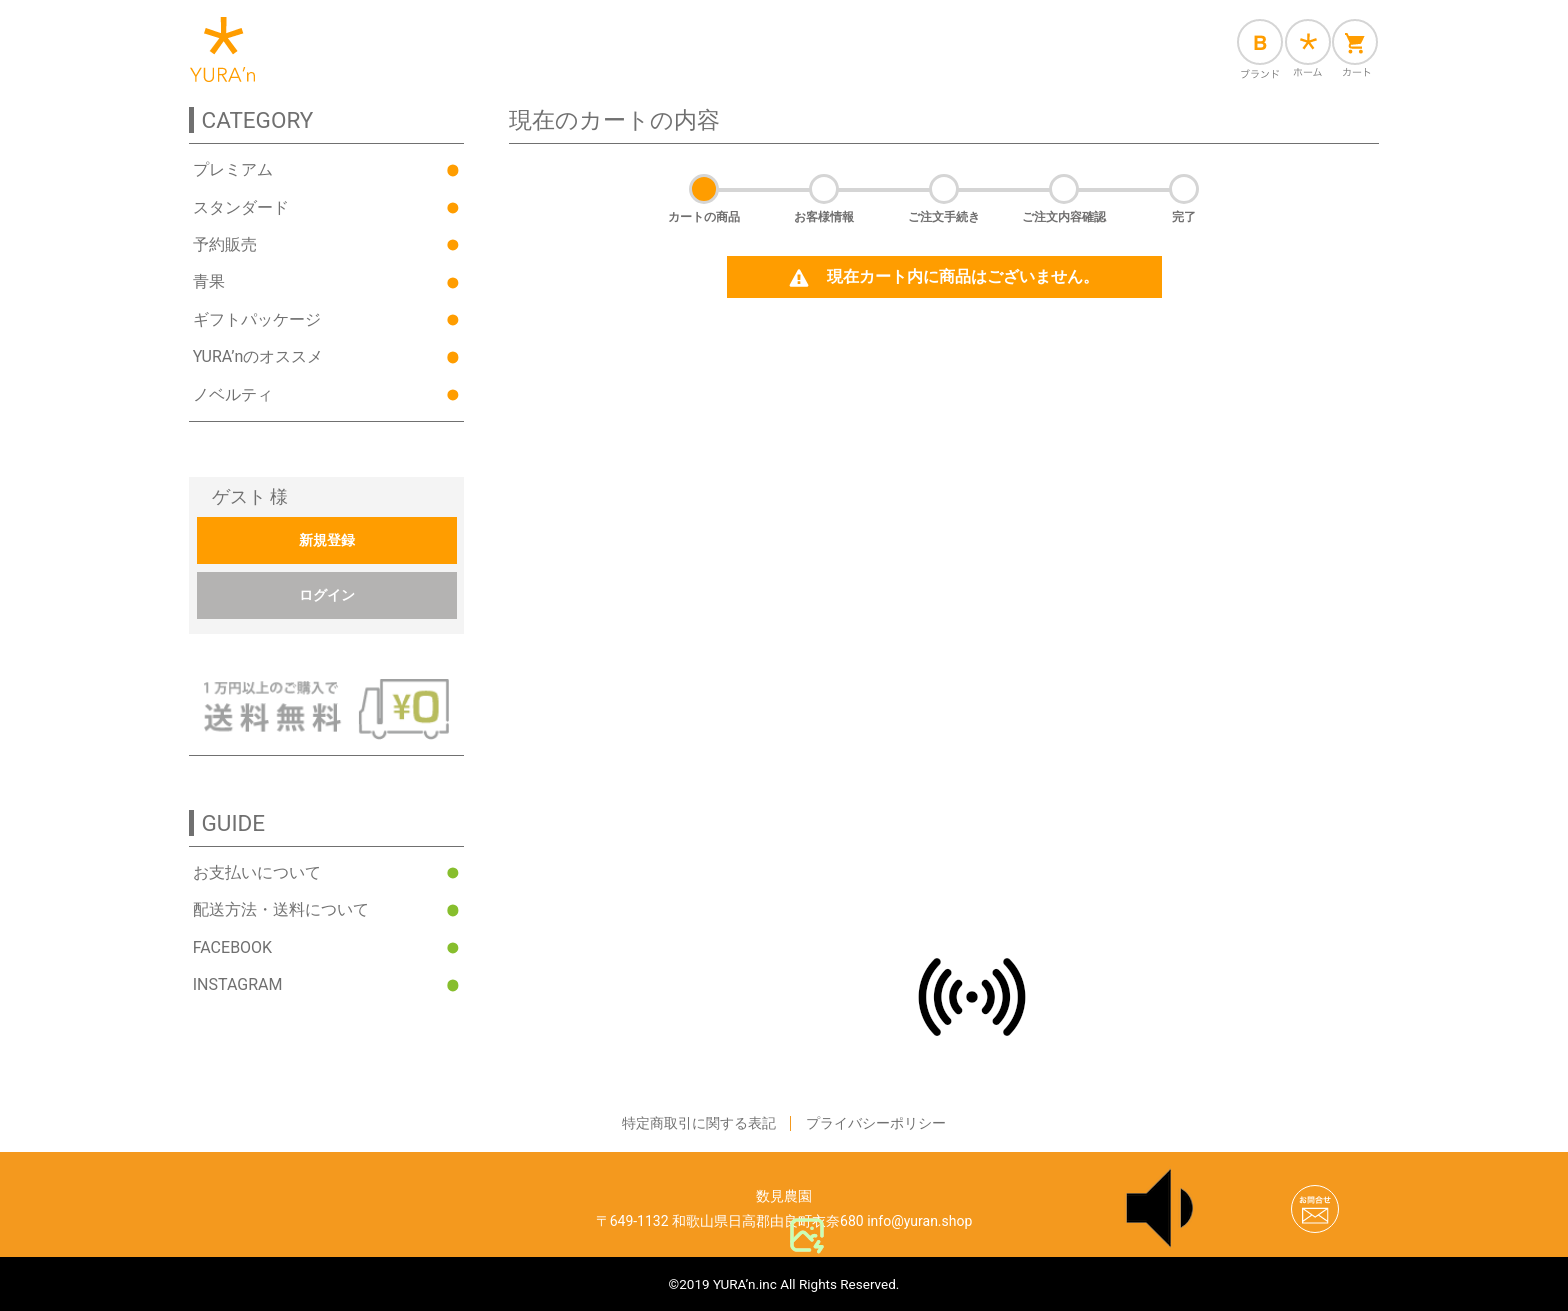 The image size is (1568, 1311). What do you see at coordinates (972, 997) in the screenshot?
I see `indicates wireless signal strength` at bounding box center [972, 997].